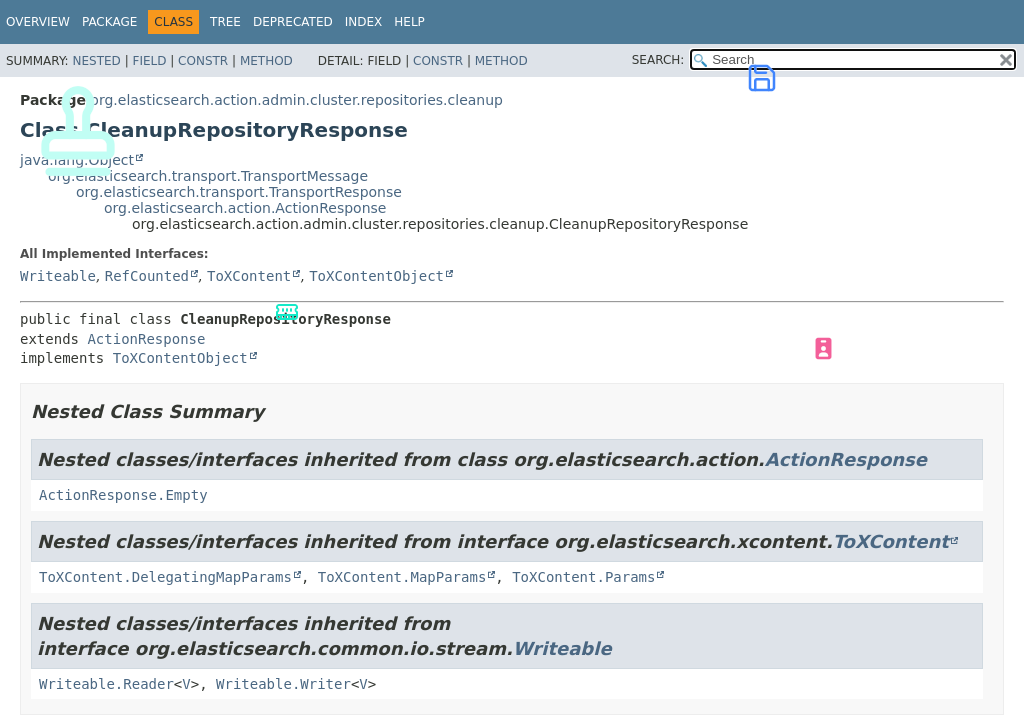  Describe the element at coordinates (287, 312) in the screenshot. I see `access storage or memory settings` at that location.